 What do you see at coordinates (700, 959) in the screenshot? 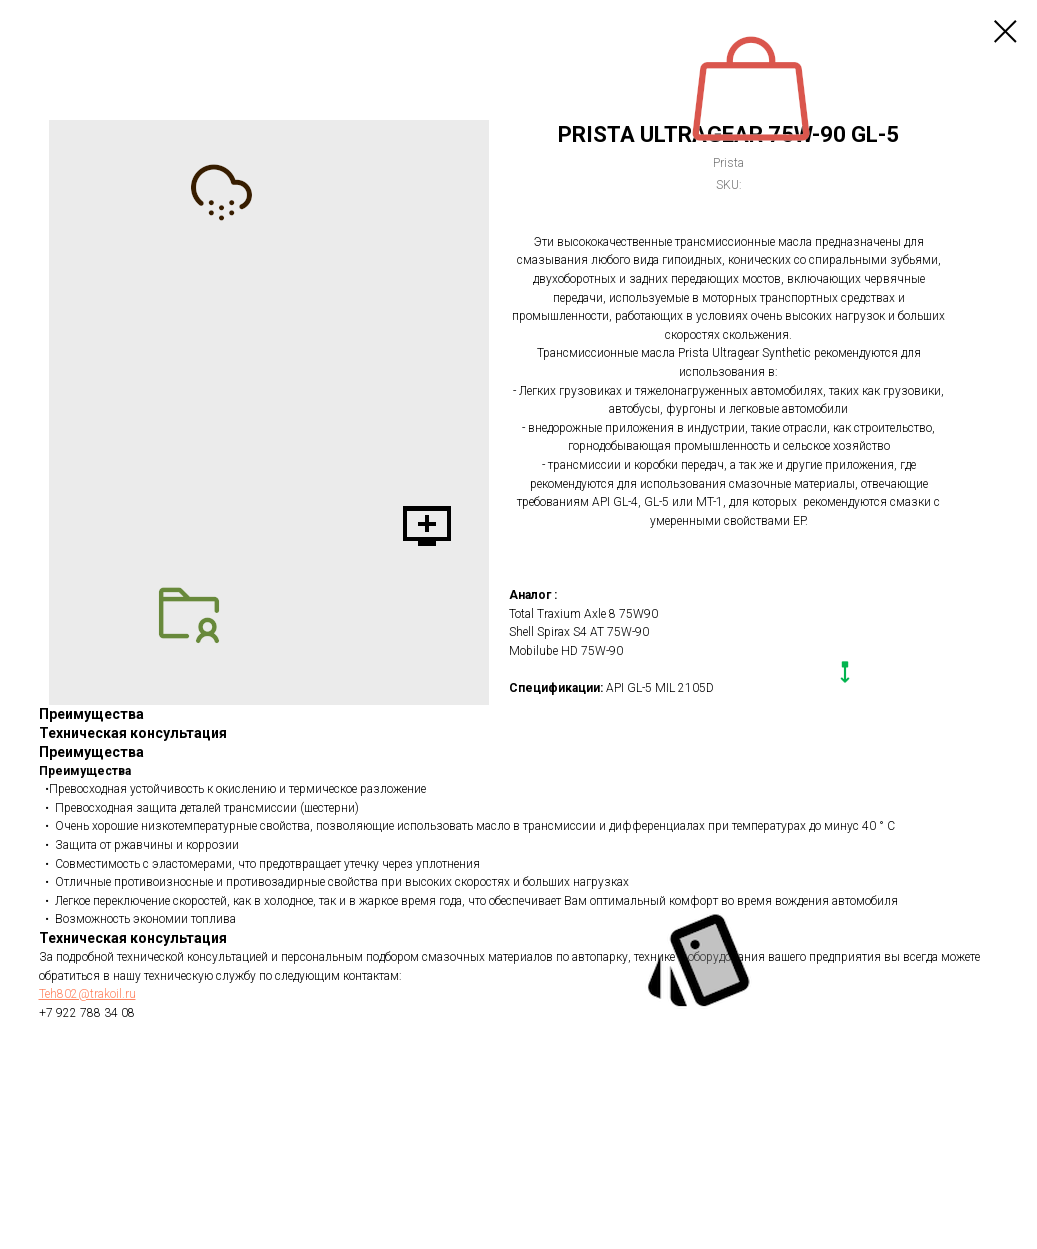
I see `access style or theme options` at bounding box center [700, 959].